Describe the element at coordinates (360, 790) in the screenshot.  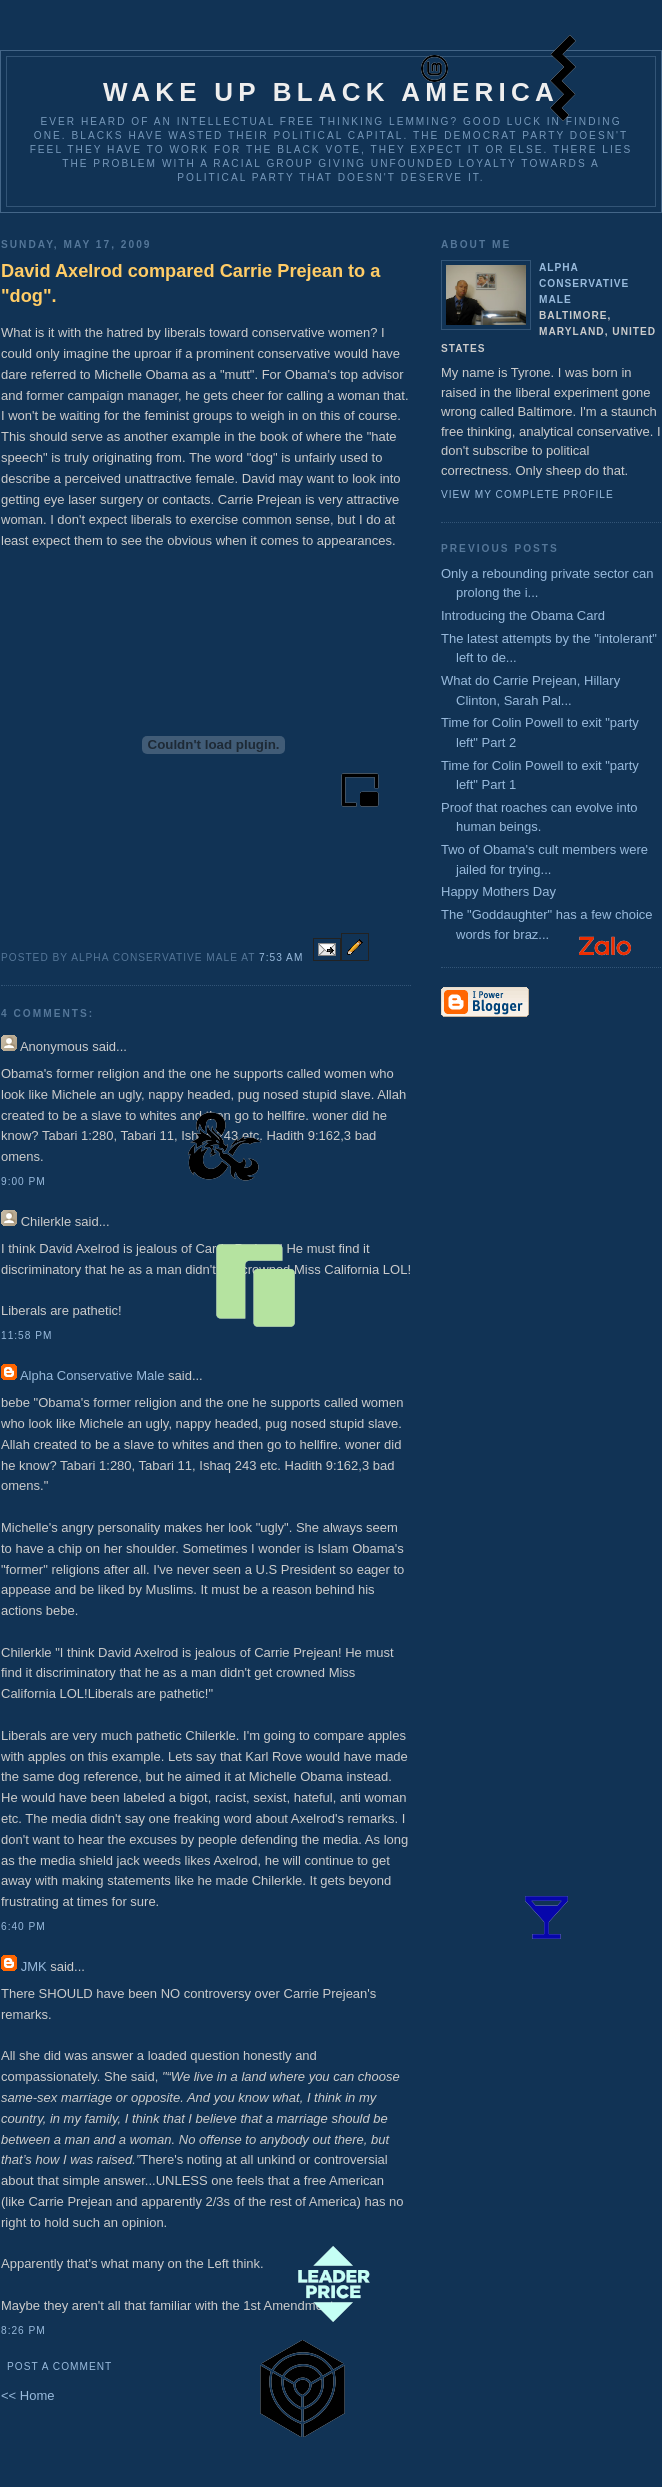
I see `enable picture-in-picture mode` at that location.